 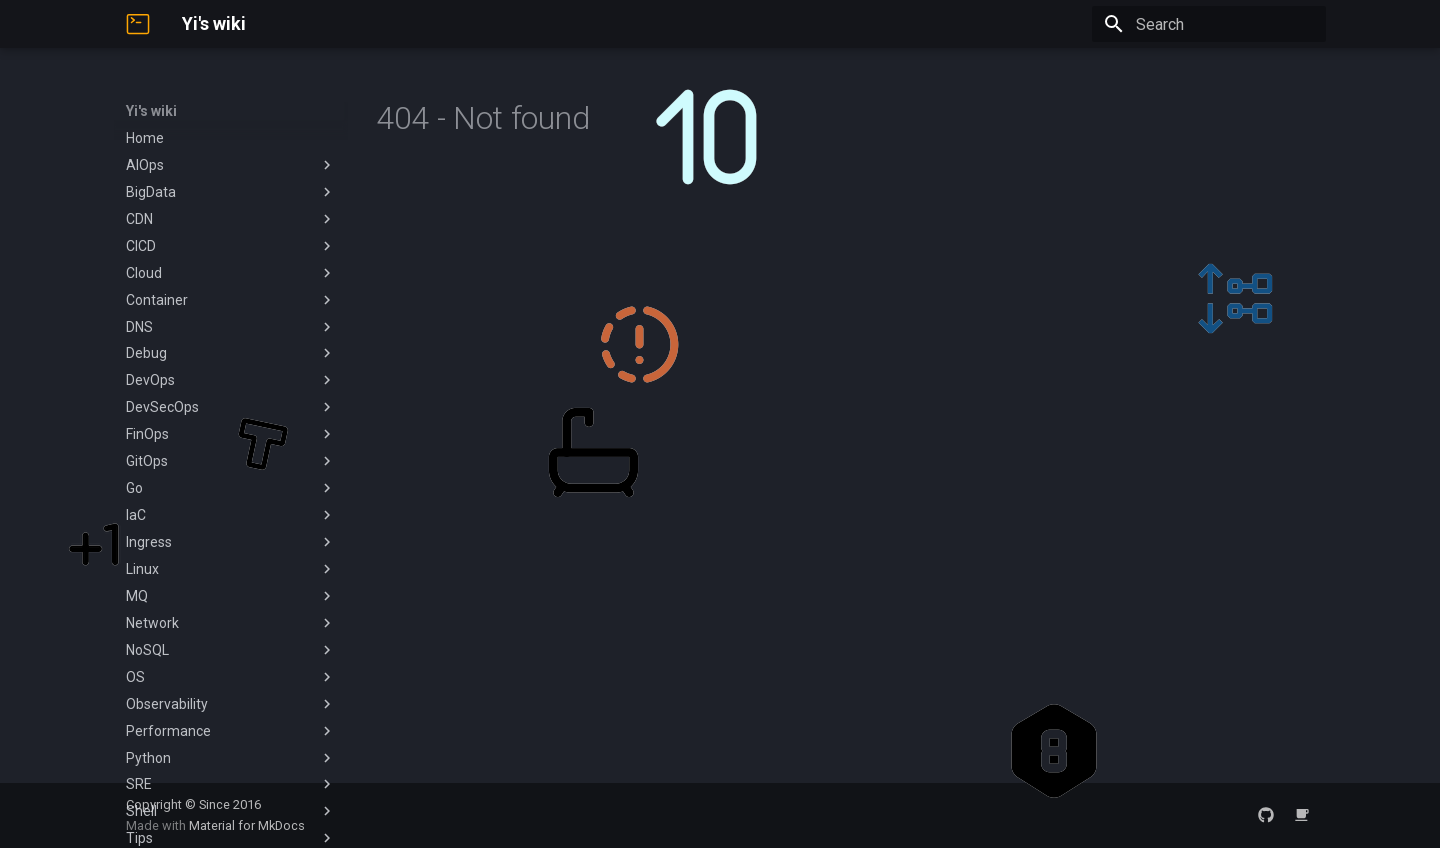 I want to click on indicates item number 10 in a list or sequence, so click(x=709, y=137).